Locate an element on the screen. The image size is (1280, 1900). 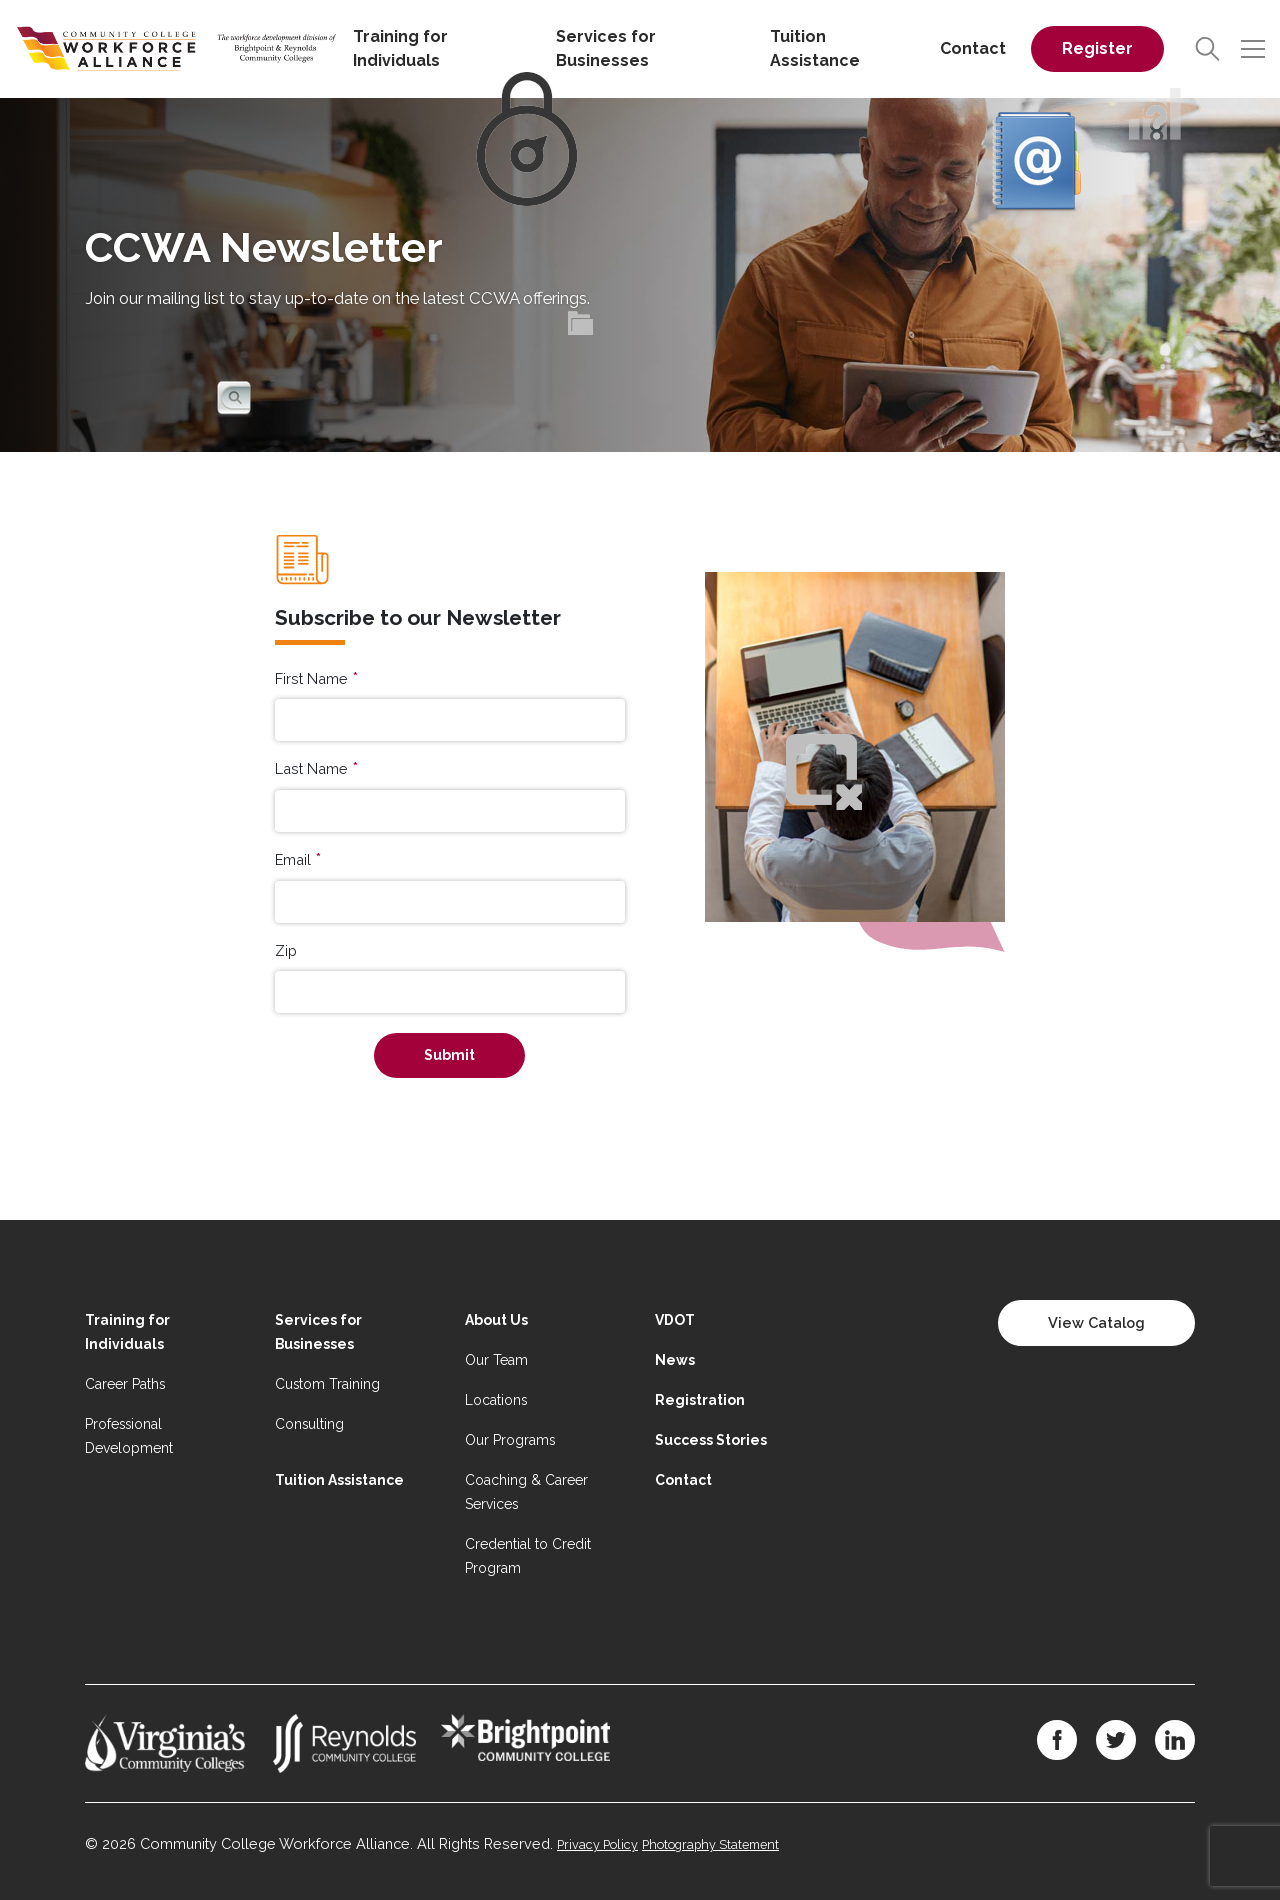
no cellular network route available is located at coordinates (1156, 115).